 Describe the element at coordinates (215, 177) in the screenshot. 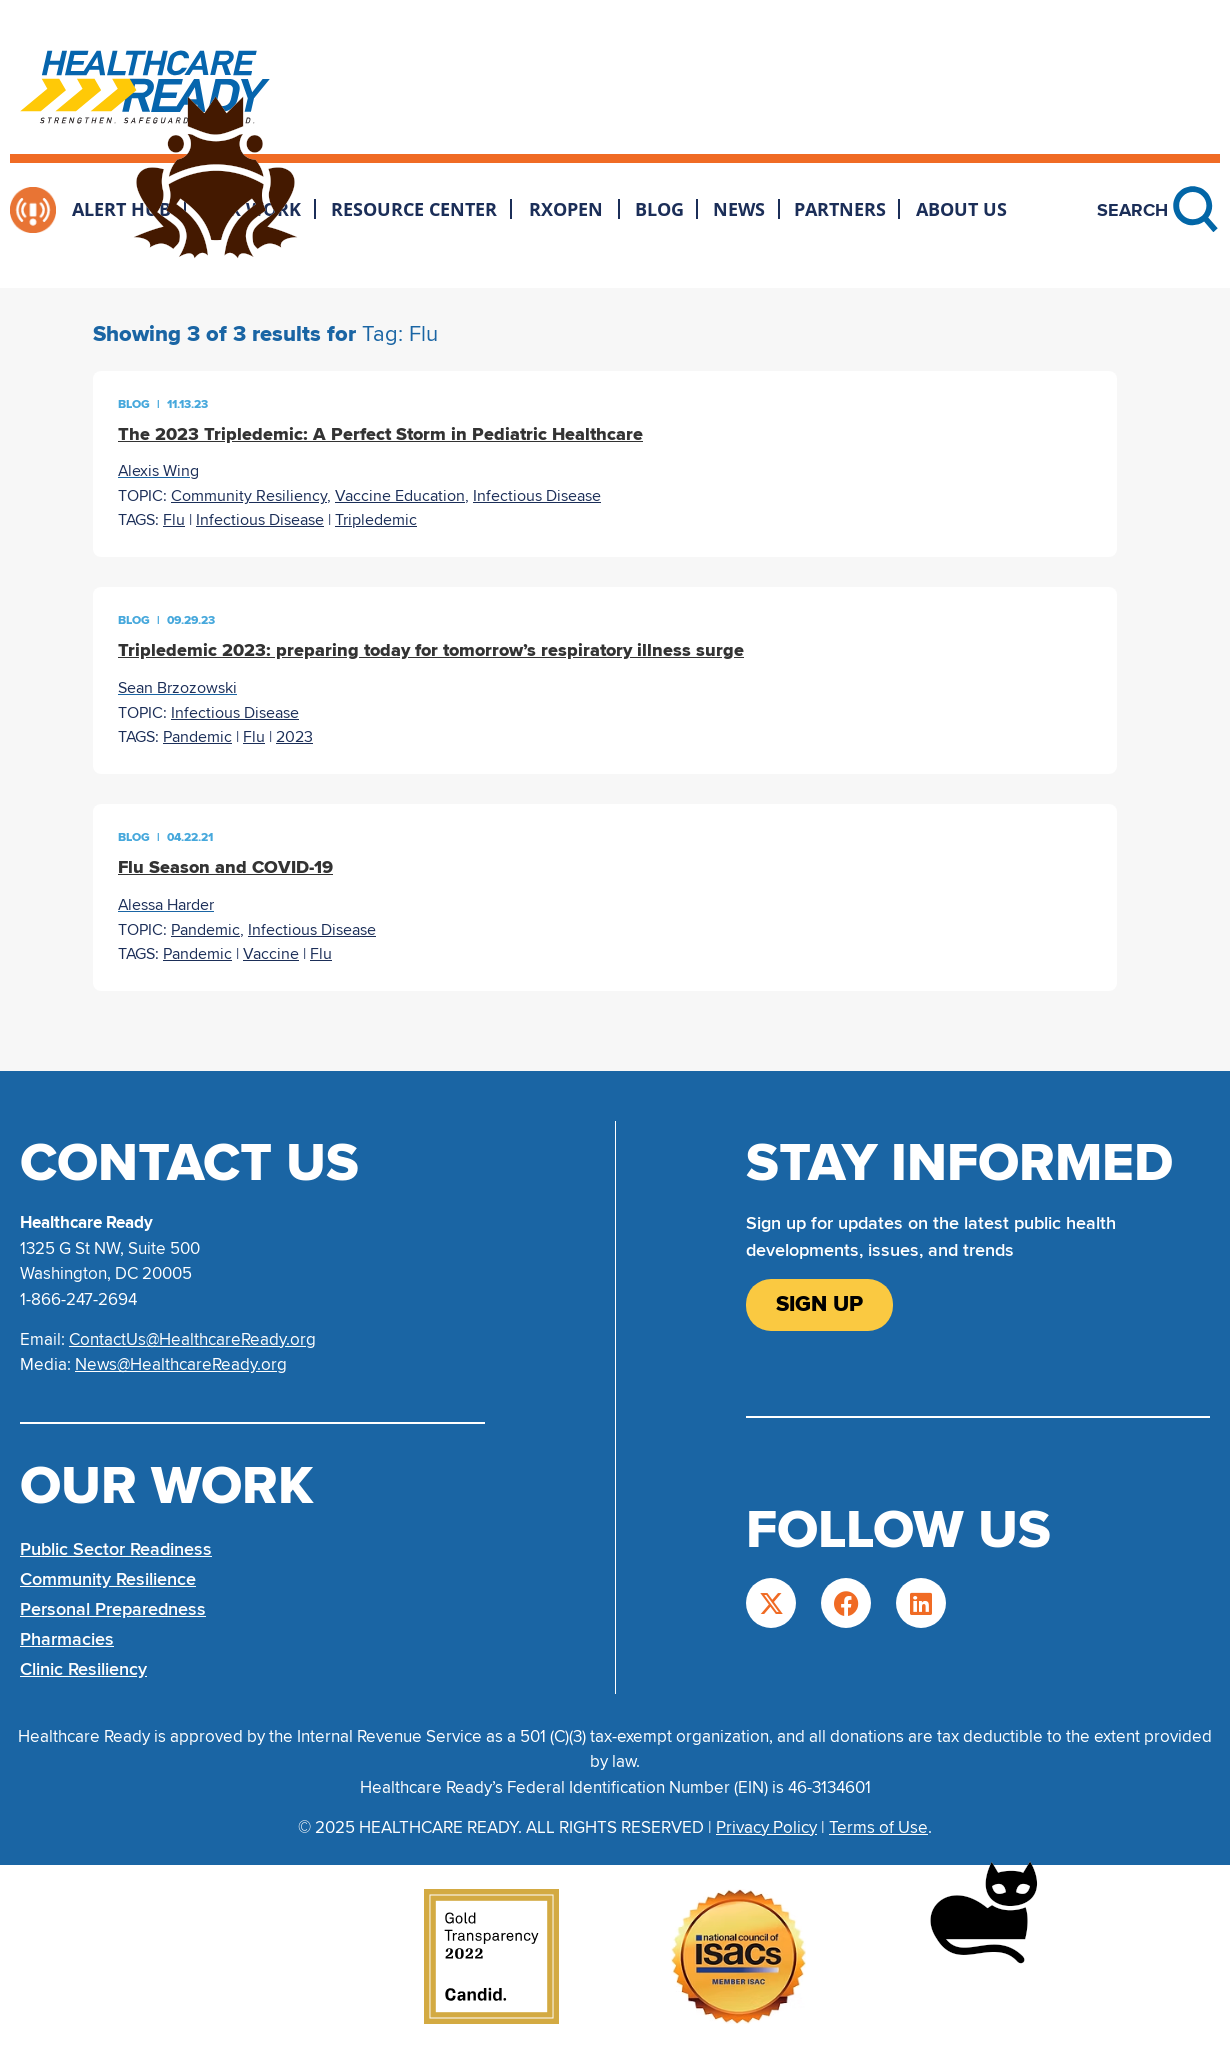

I see `select the frog prince character` at that location.